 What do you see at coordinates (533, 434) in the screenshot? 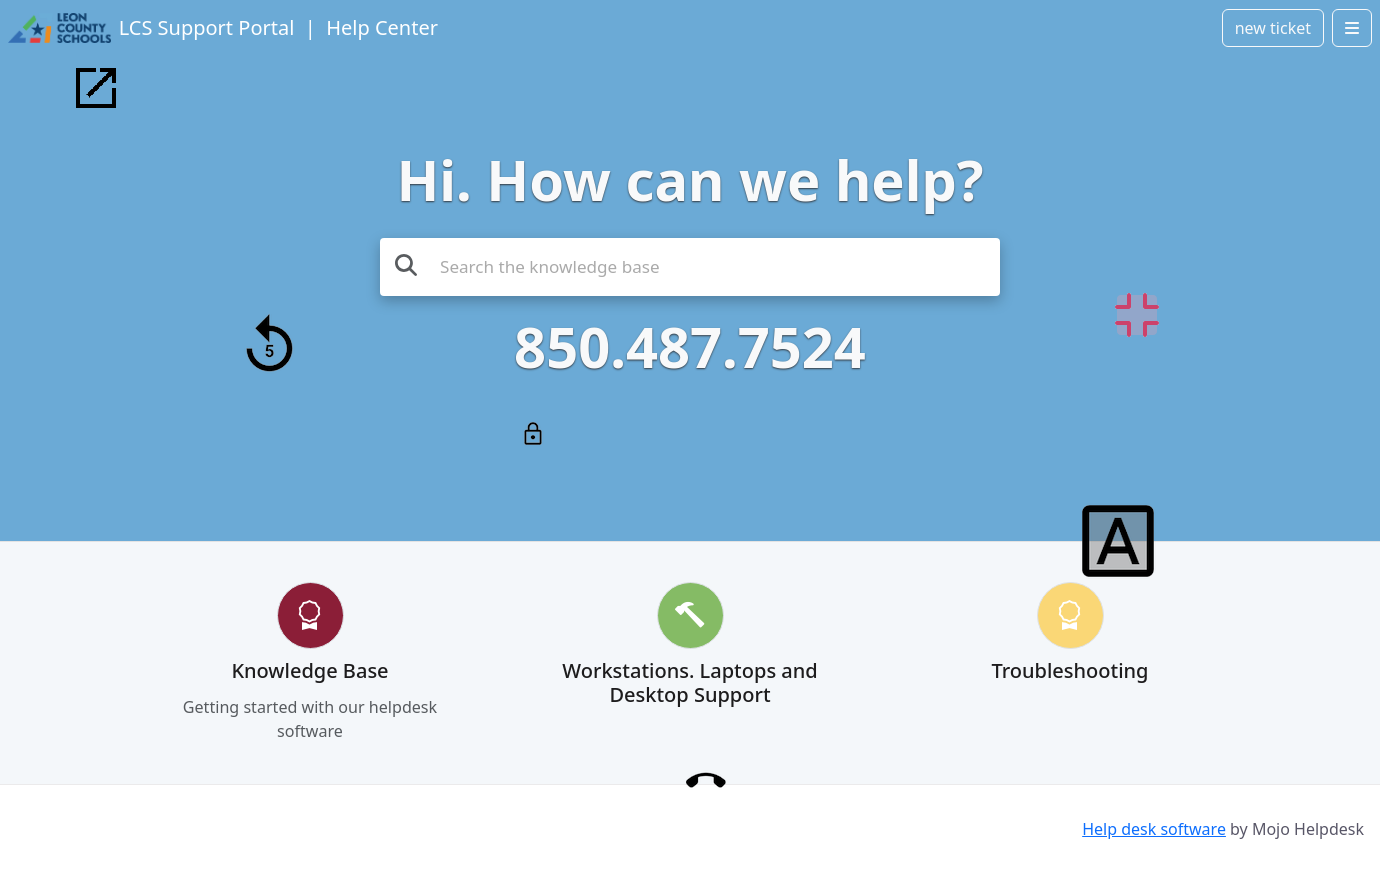
I see `indicates a secure connection` at bounding box center [533, 434].